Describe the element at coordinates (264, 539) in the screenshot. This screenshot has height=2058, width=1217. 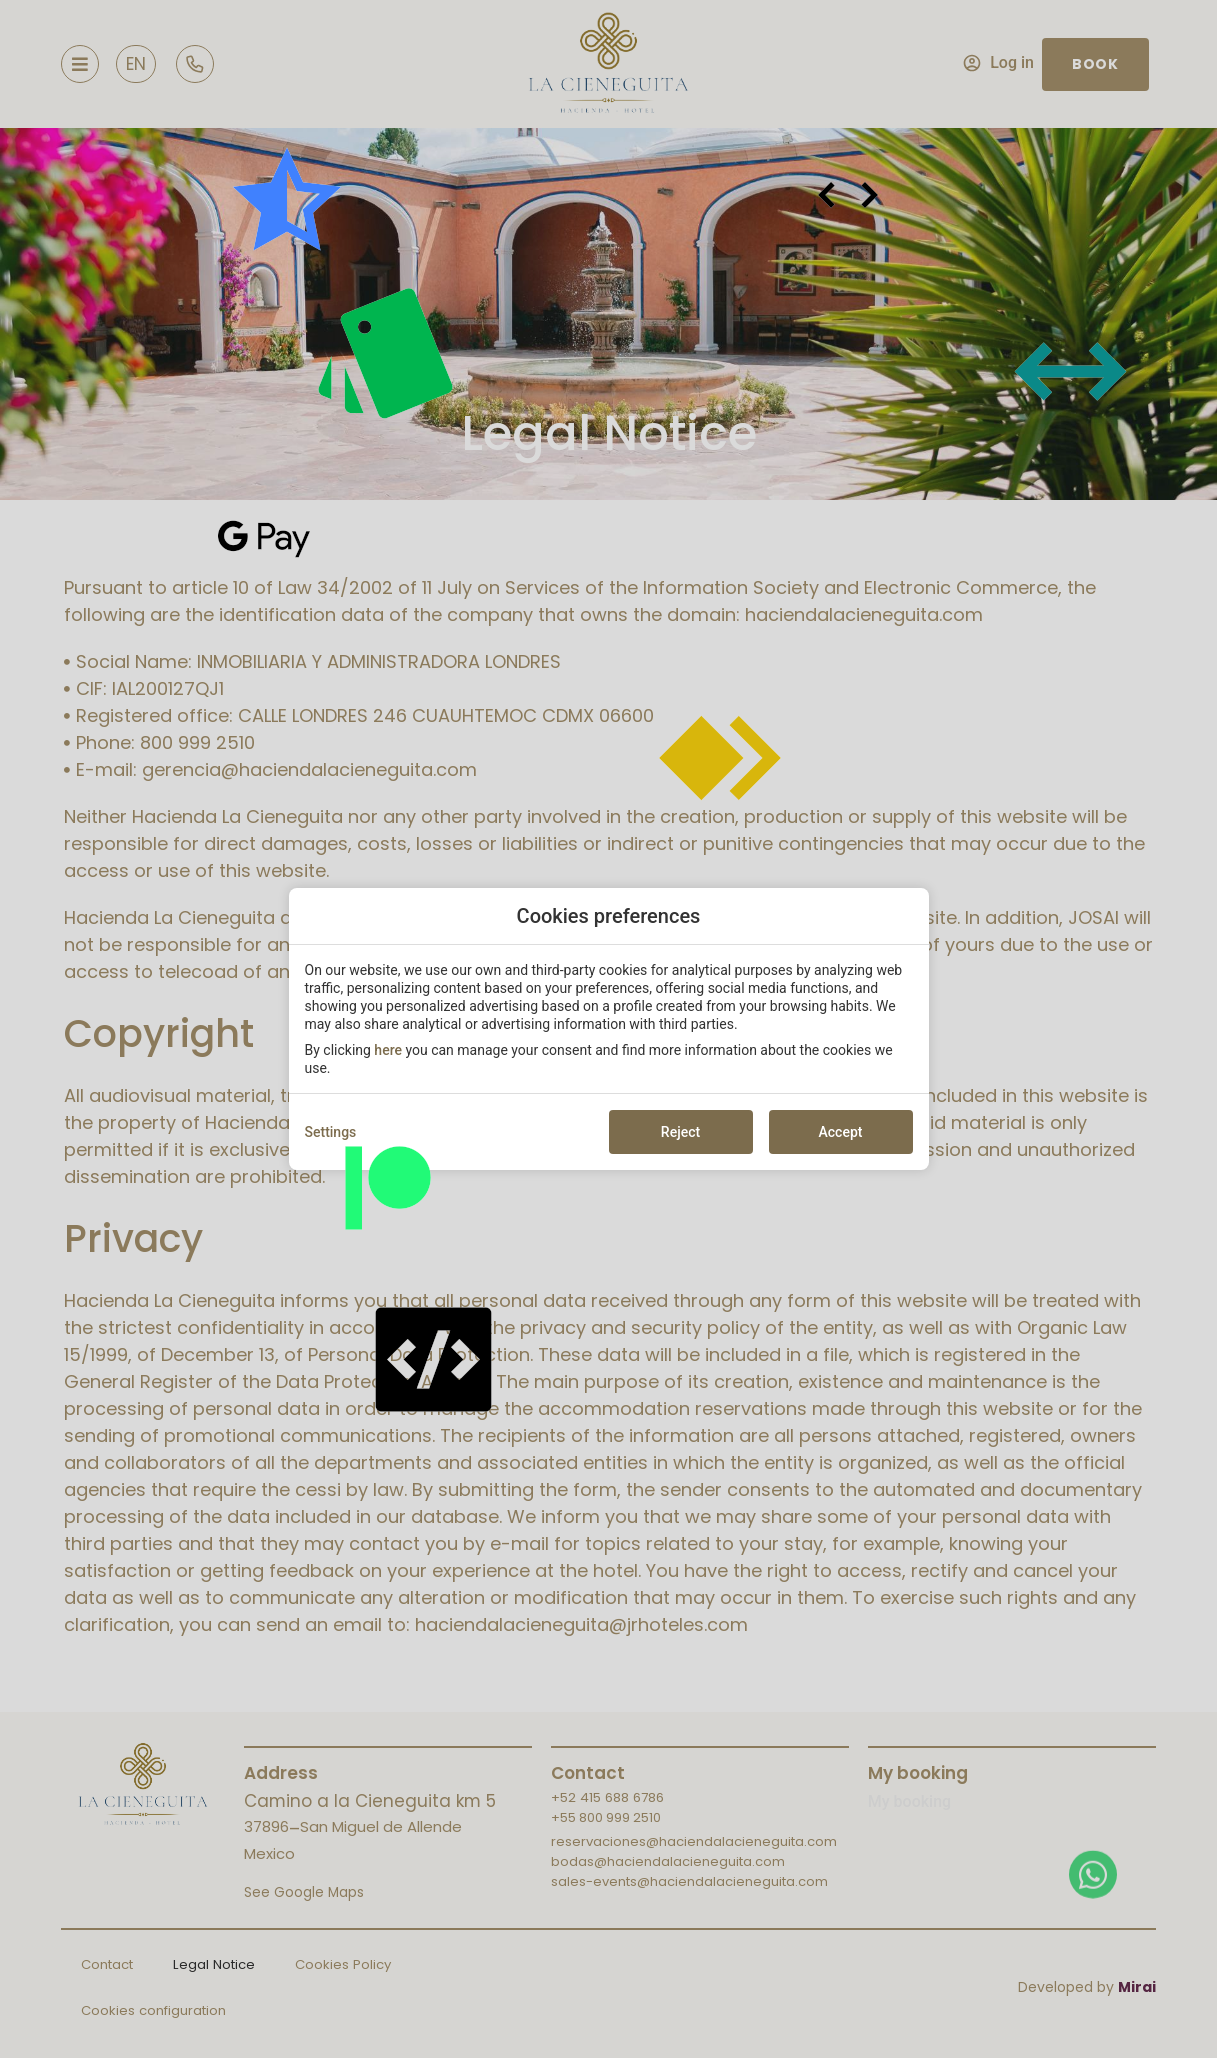
I see `pay with google pay` at that location.